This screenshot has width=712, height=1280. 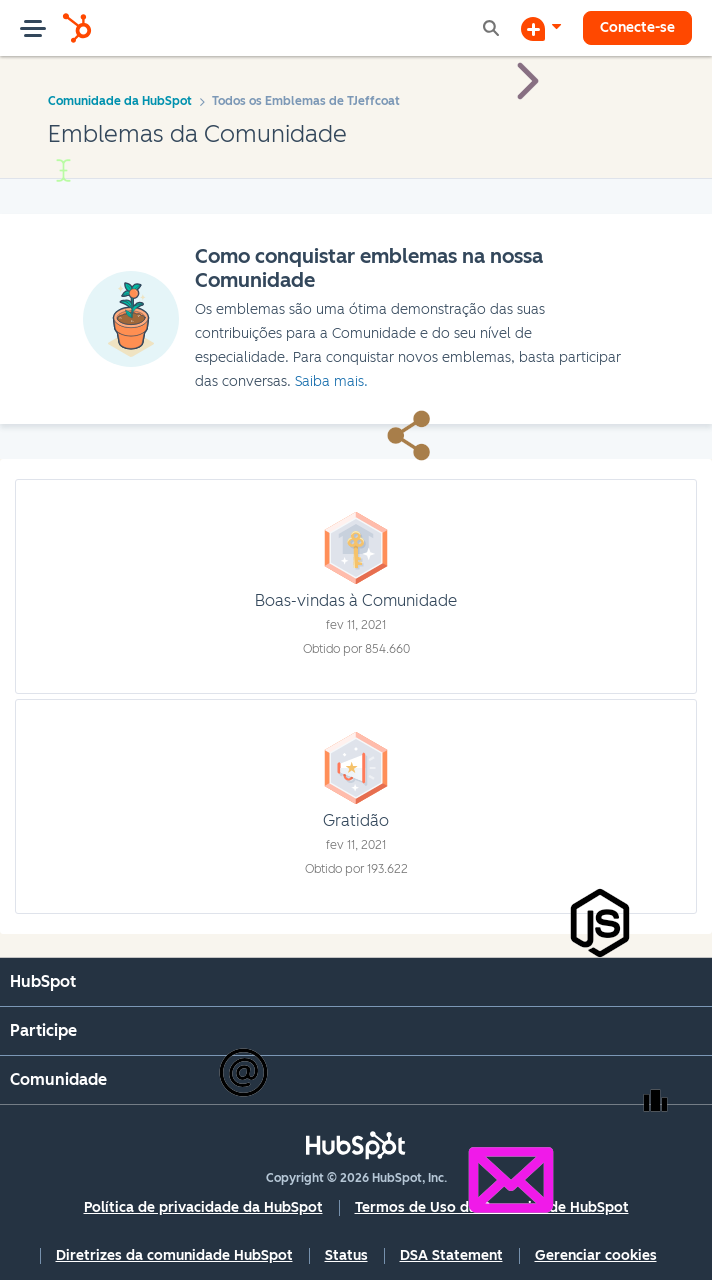 I want to click on open your inbox, so click(x=511, y=1180).